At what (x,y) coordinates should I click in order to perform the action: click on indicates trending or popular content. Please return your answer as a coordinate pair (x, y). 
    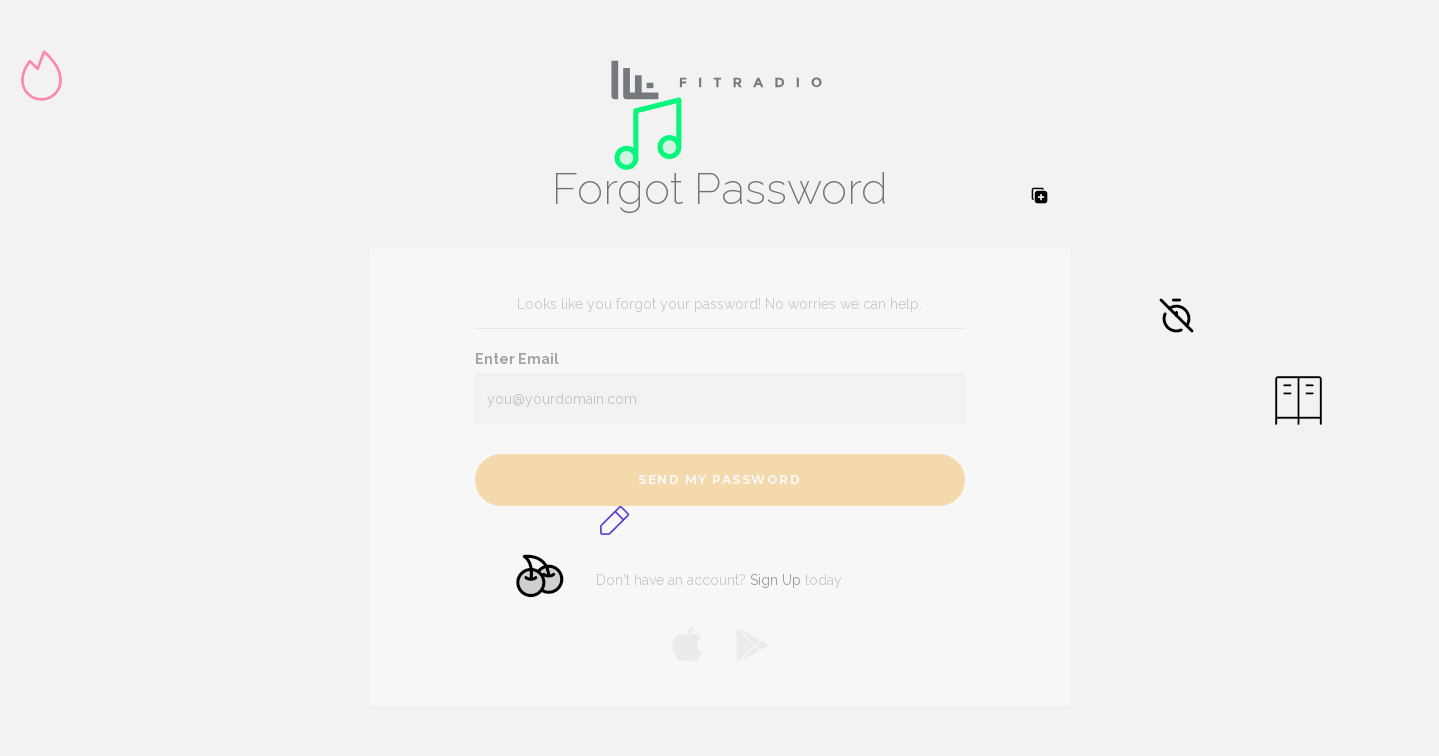
    Looking at the image, I should click on (41, 76).